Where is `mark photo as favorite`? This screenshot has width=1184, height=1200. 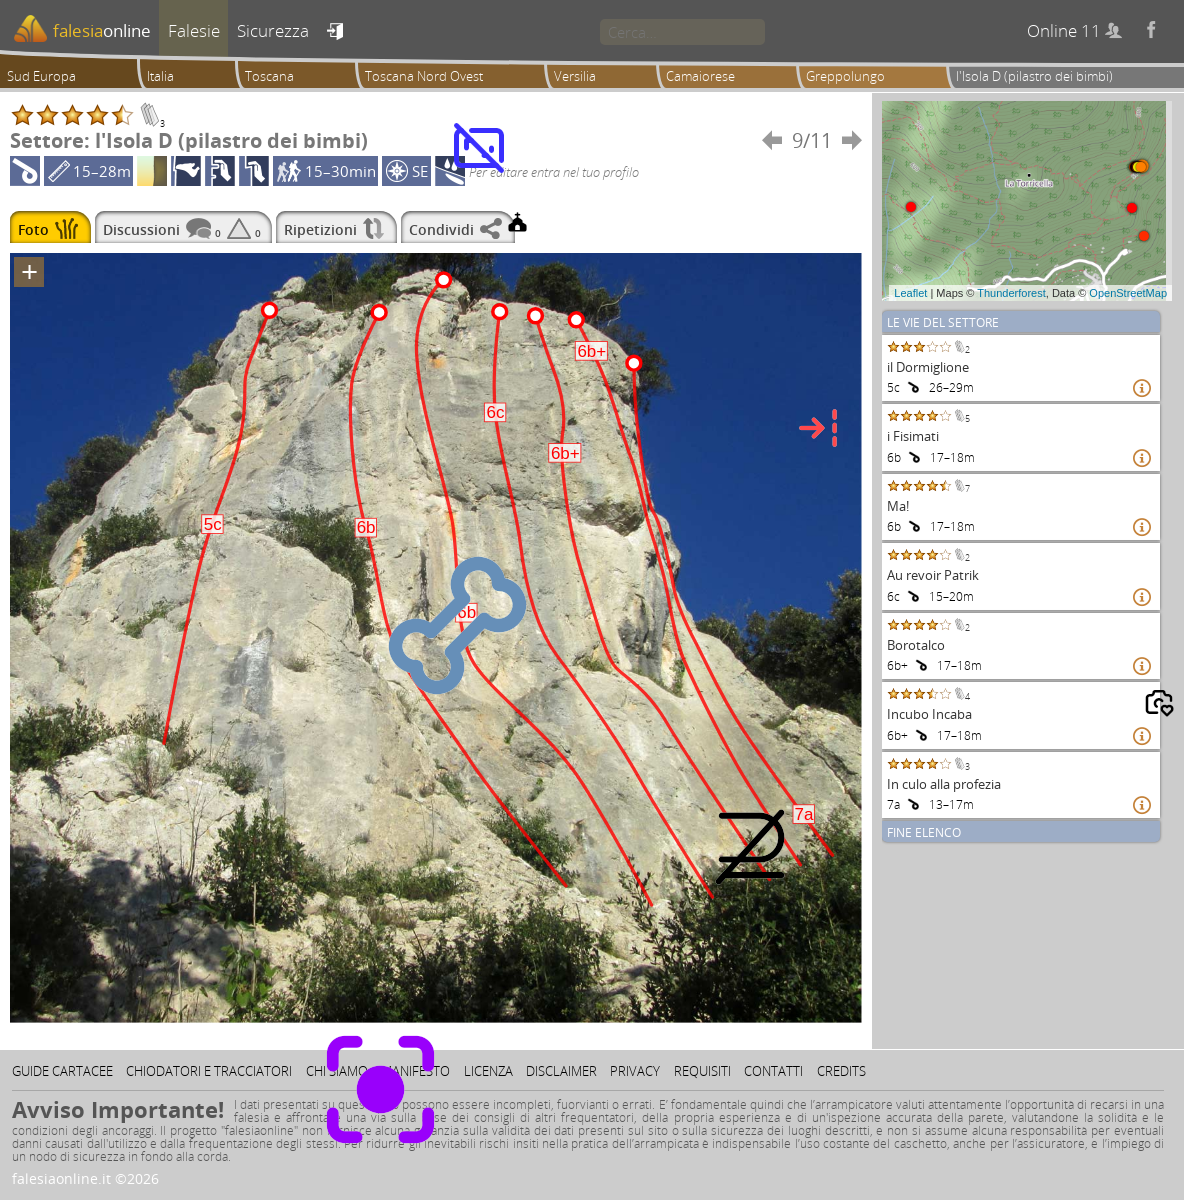
mark photo as favorite is located at coordinates (1159, 702).